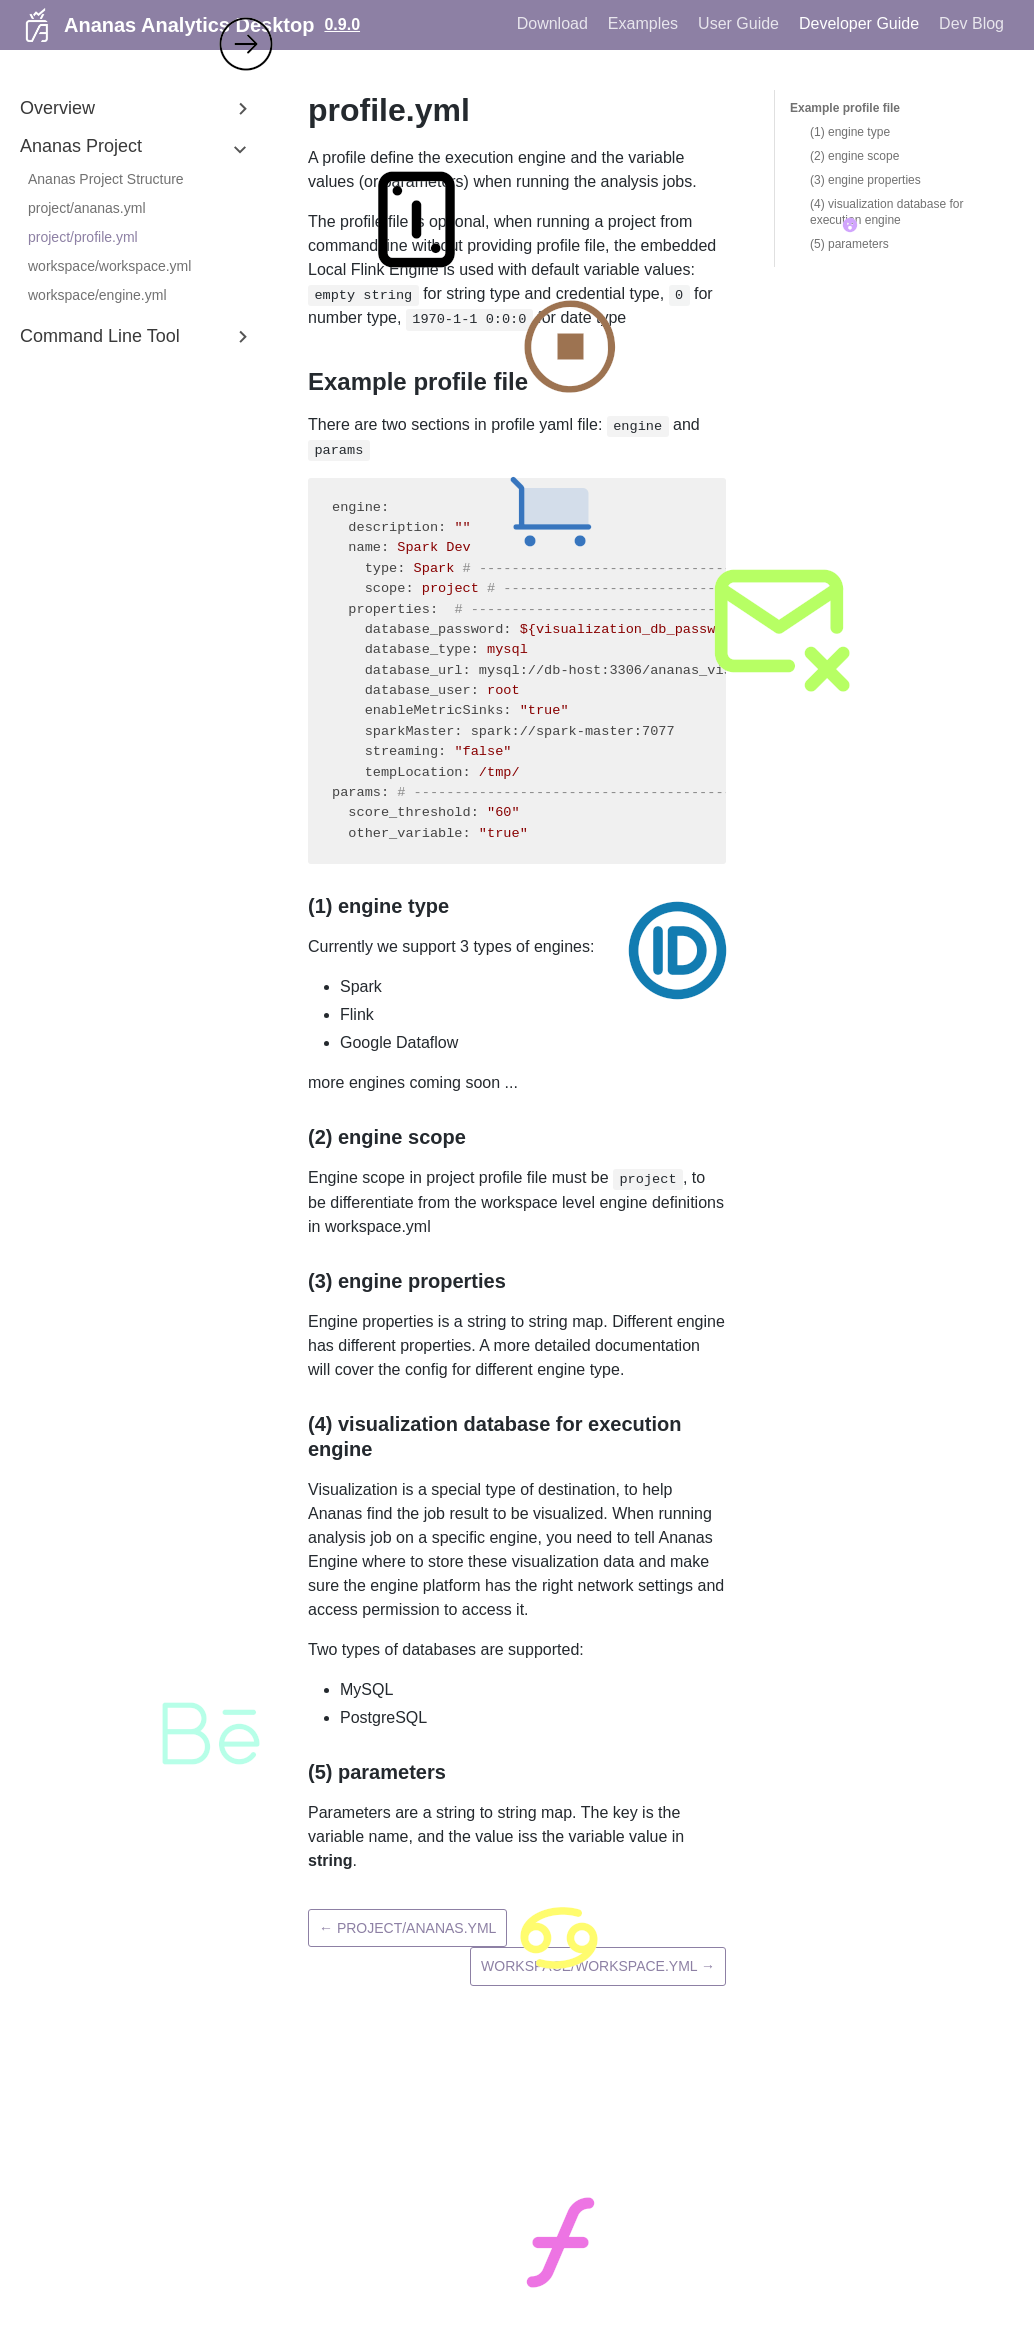 This screenshot has width=1034, height=2347. Describe the element at coordinates (560, 2242) in the screenshot. I see `indicates florin currency or Dutch guilder symbol` at that location.